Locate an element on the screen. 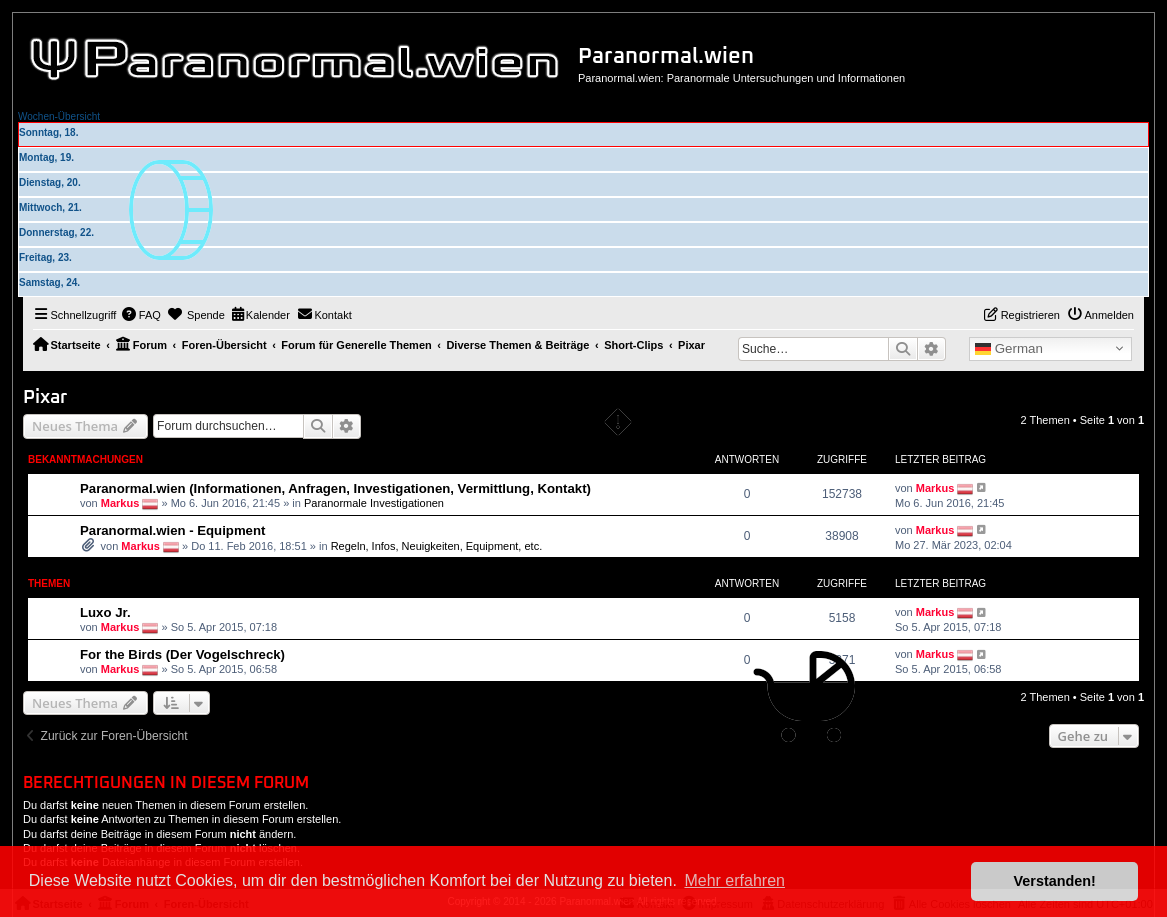 The height and width of the screenshot is (917, 1167). view coin or currency balance is located at coordinates (171, 210).